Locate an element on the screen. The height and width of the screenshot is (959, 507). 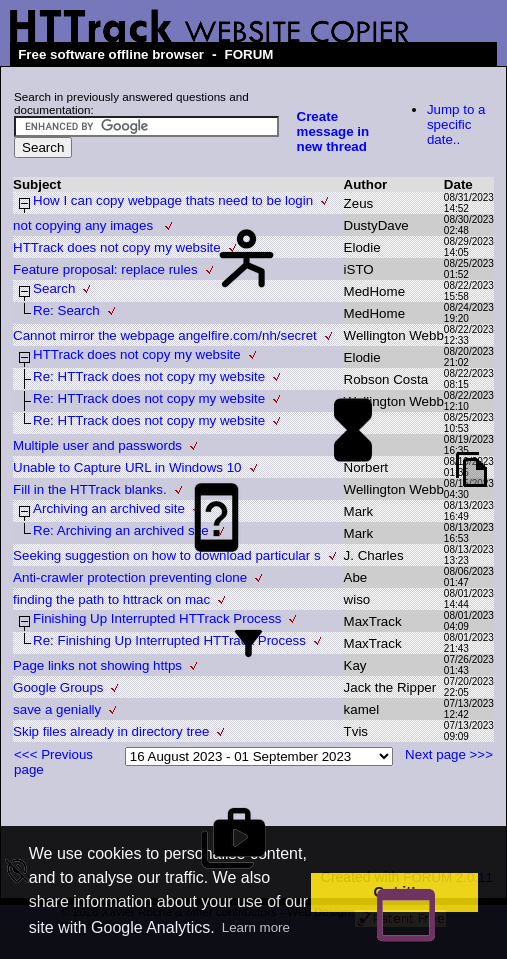
disable location services is located at coordinates (17, 871).